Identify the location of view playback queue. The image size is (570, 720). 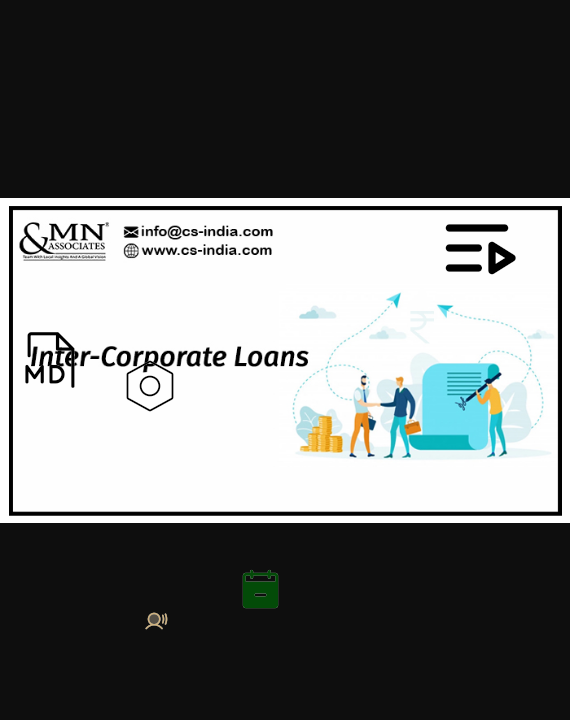
(477, 248).